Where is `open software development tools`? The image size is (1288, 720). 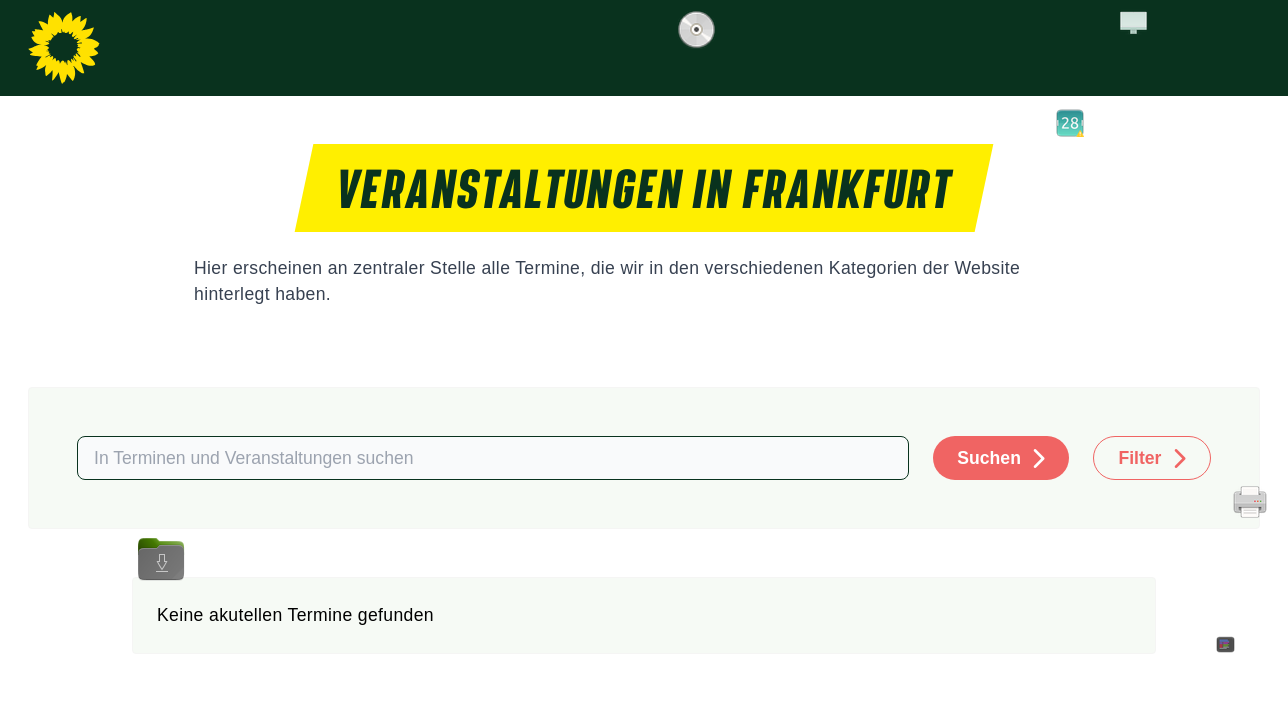 open software development tools is located at coordinates (1225, 644).